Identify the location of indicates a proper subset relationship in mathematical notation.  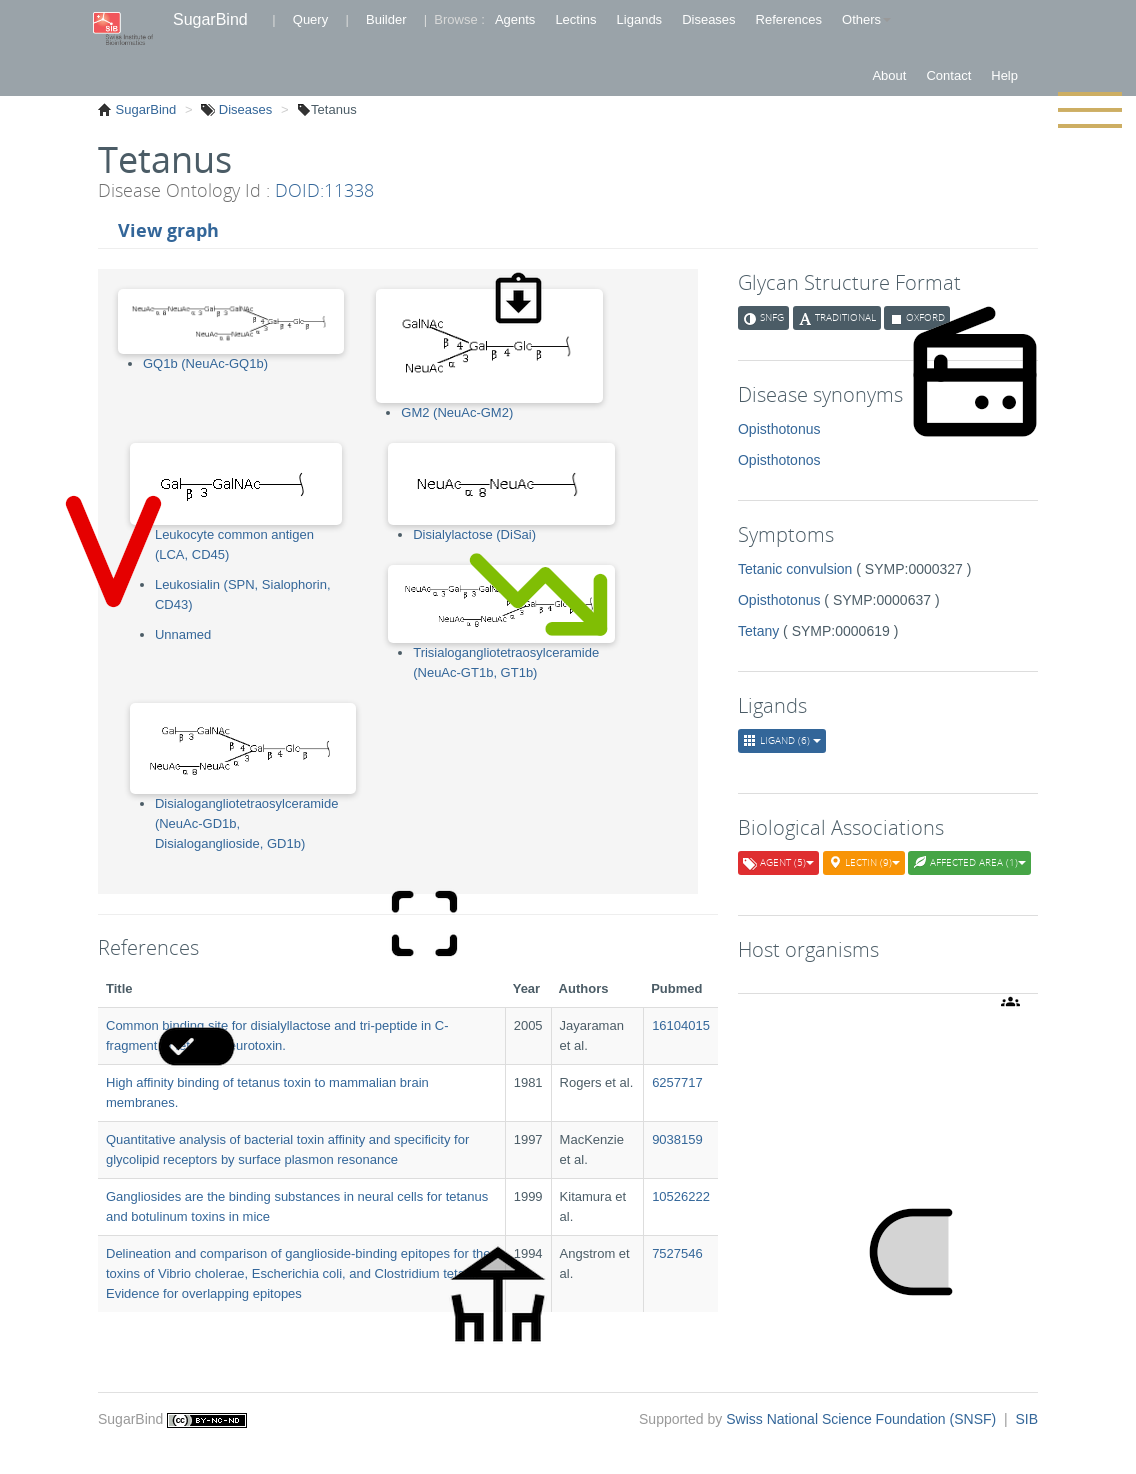
(913, 1252).